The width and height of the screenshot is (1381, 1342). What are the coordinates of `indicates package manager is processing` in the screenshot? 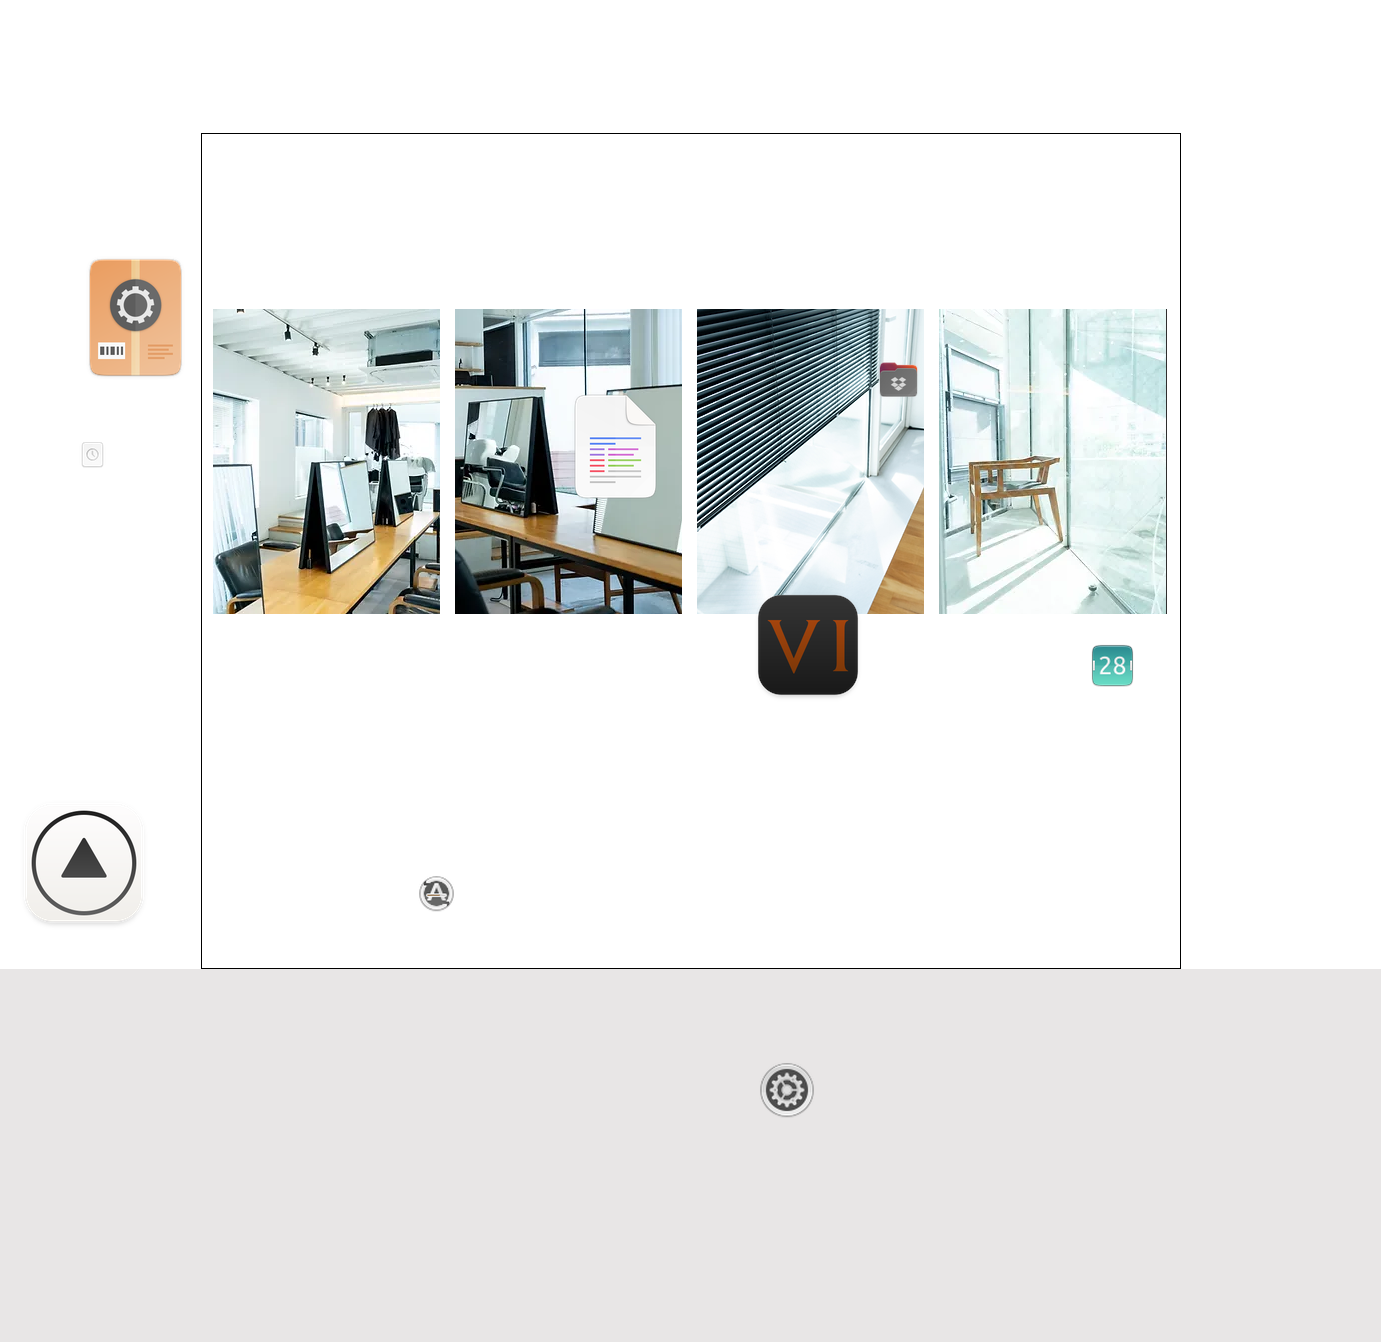 It's located at (135, 317).